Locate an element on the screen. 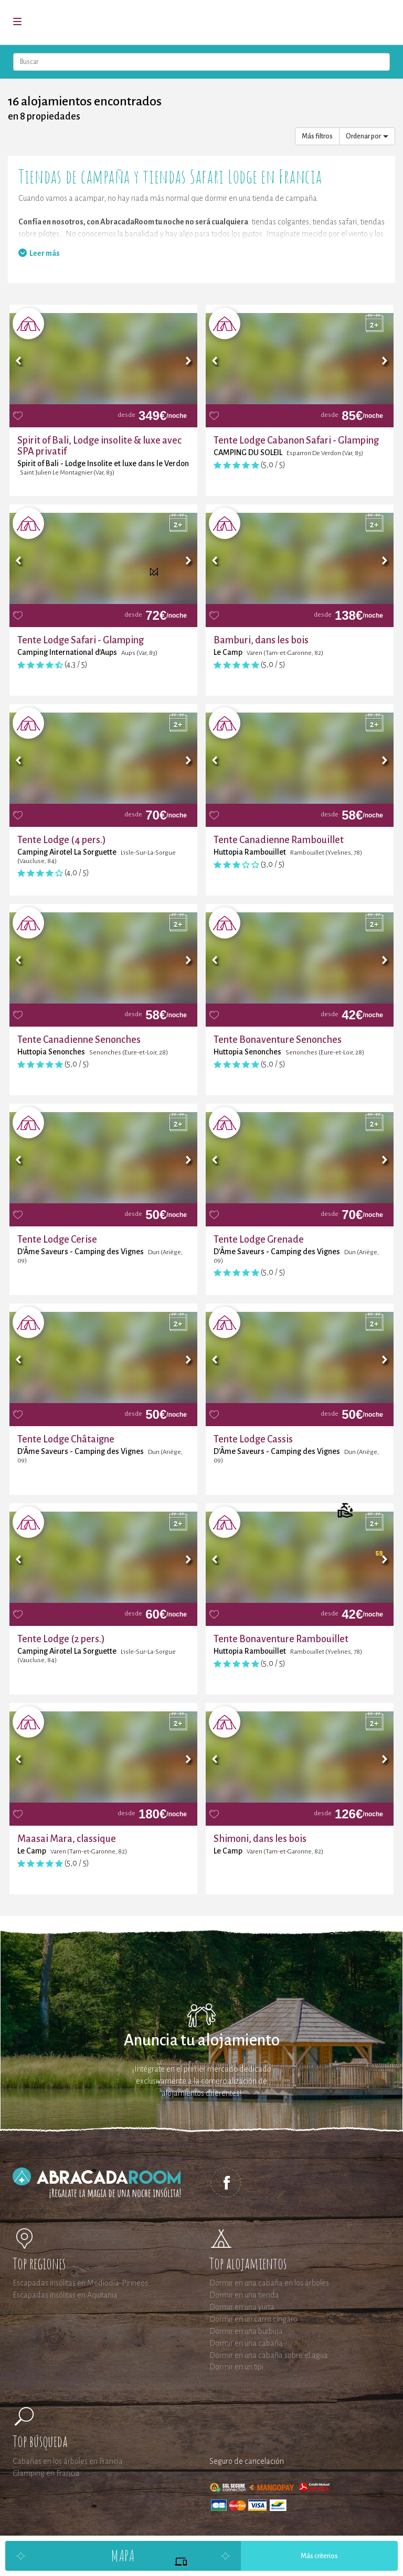 This screenshot has height=2576, width=403. hand washing or hygiene reminder is located at coordinates (345, 1510).